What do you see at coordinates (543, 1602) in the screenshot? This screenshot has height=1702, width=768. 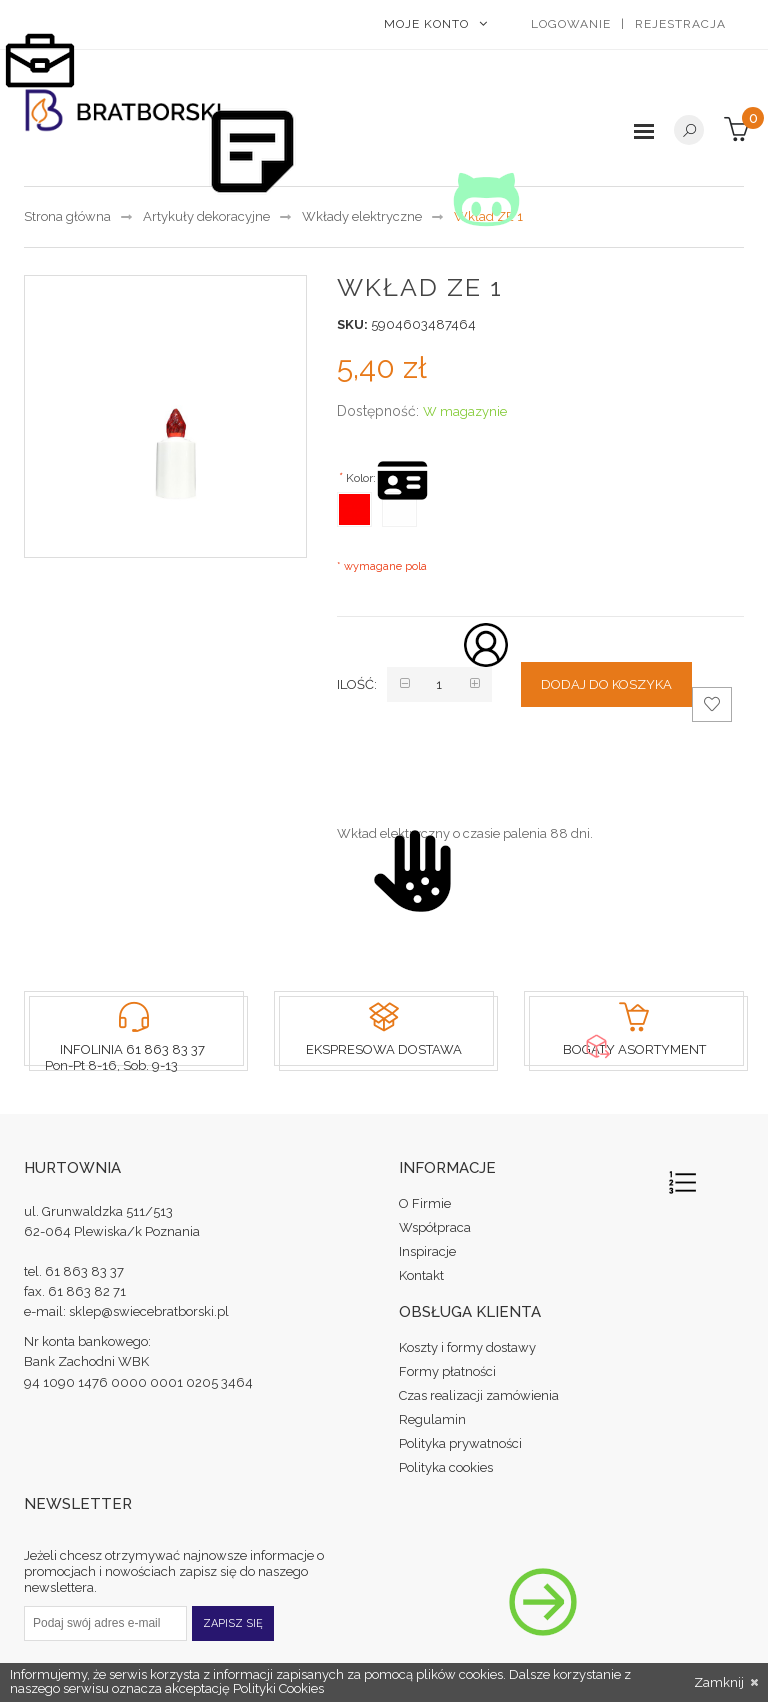 I see `proceed to the next step` at bounding box center [543, 1602].